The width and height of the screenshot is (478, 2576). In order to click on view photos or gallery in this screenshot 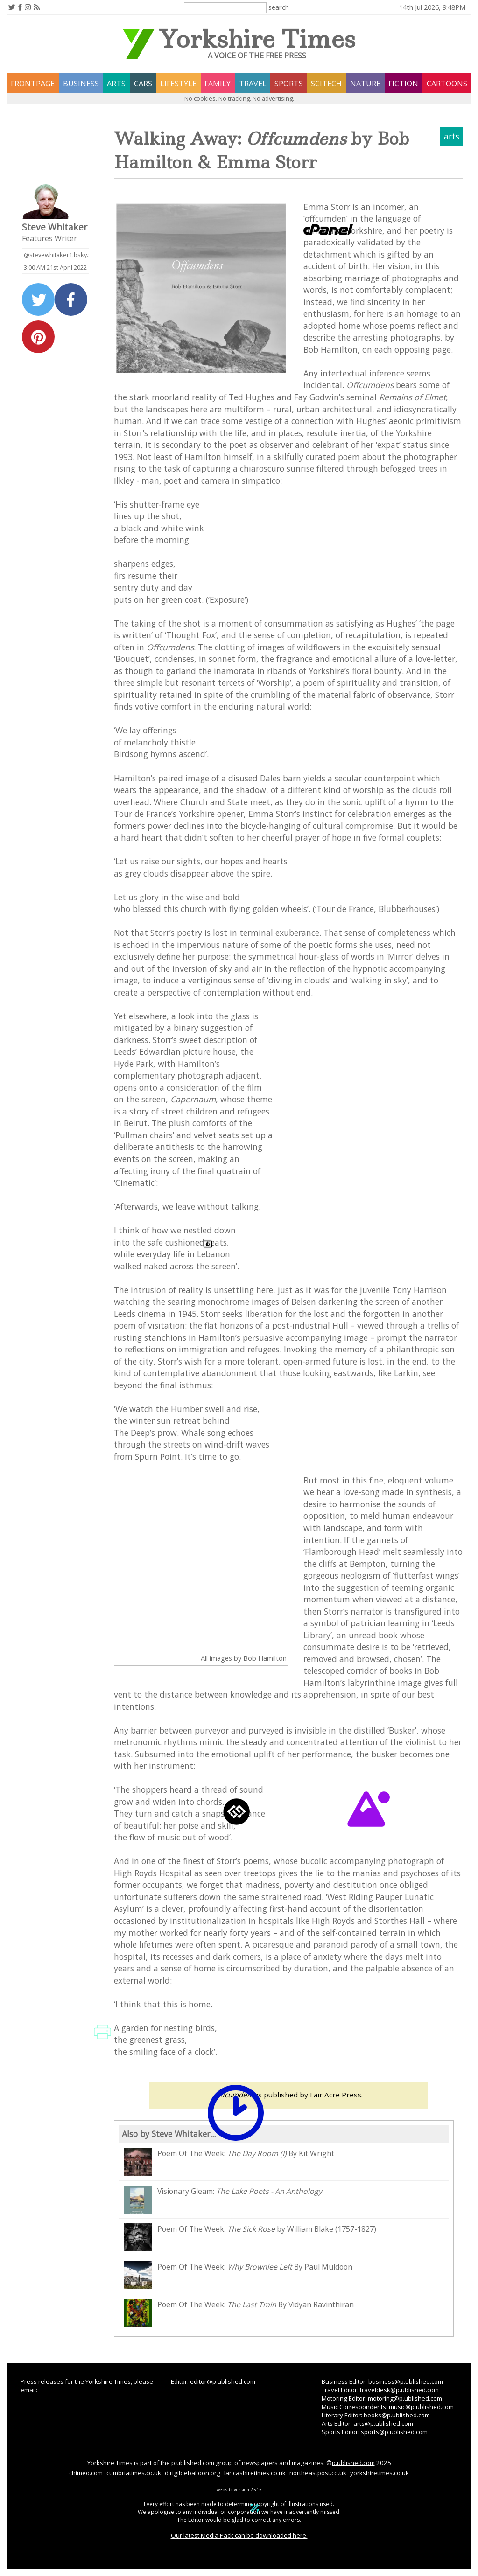, I will do `click(368, 1810)`.